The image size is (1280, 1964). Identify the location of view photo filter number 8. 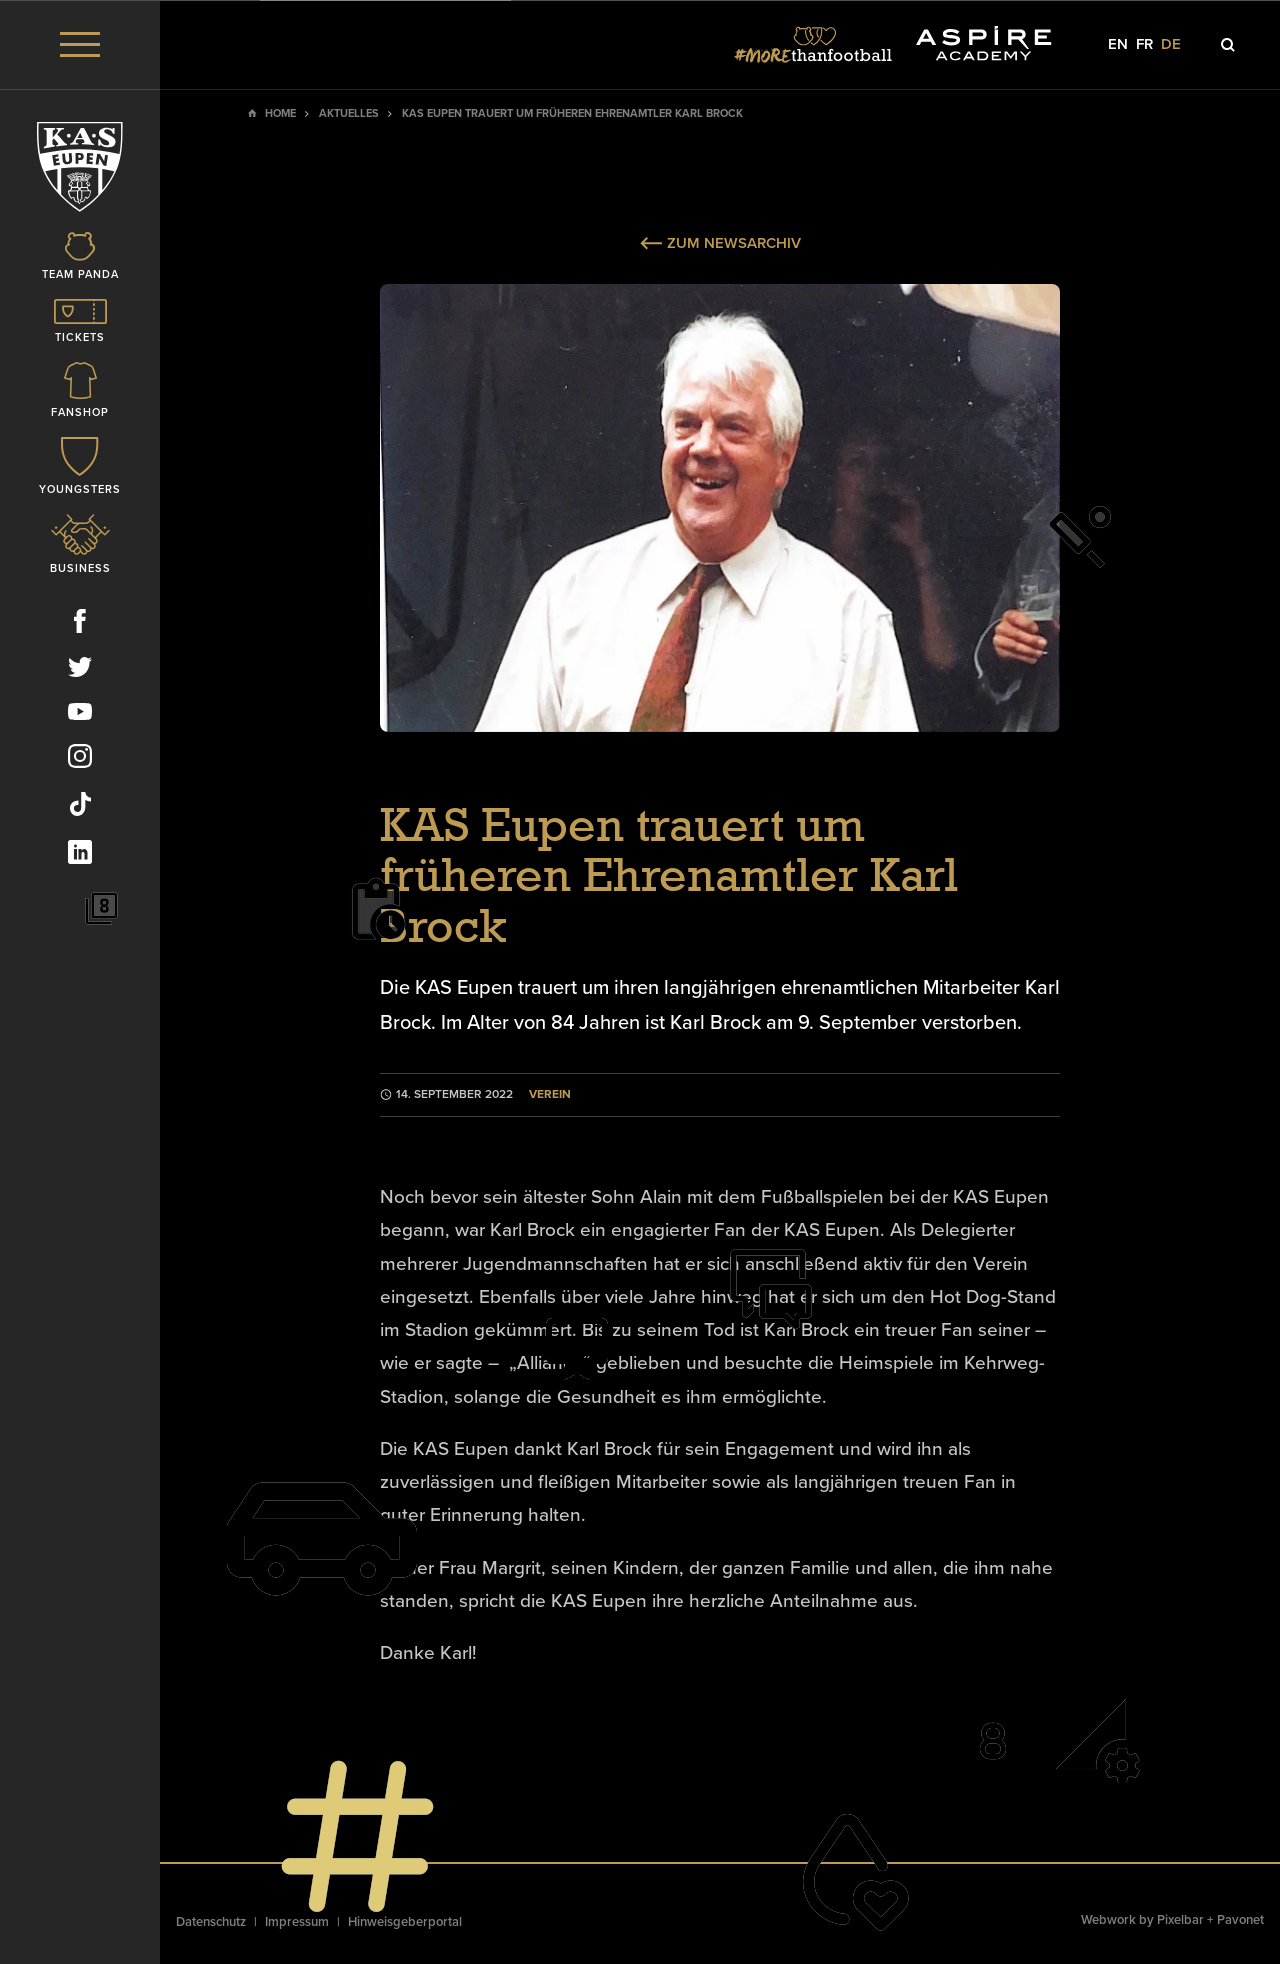
(101, 908).